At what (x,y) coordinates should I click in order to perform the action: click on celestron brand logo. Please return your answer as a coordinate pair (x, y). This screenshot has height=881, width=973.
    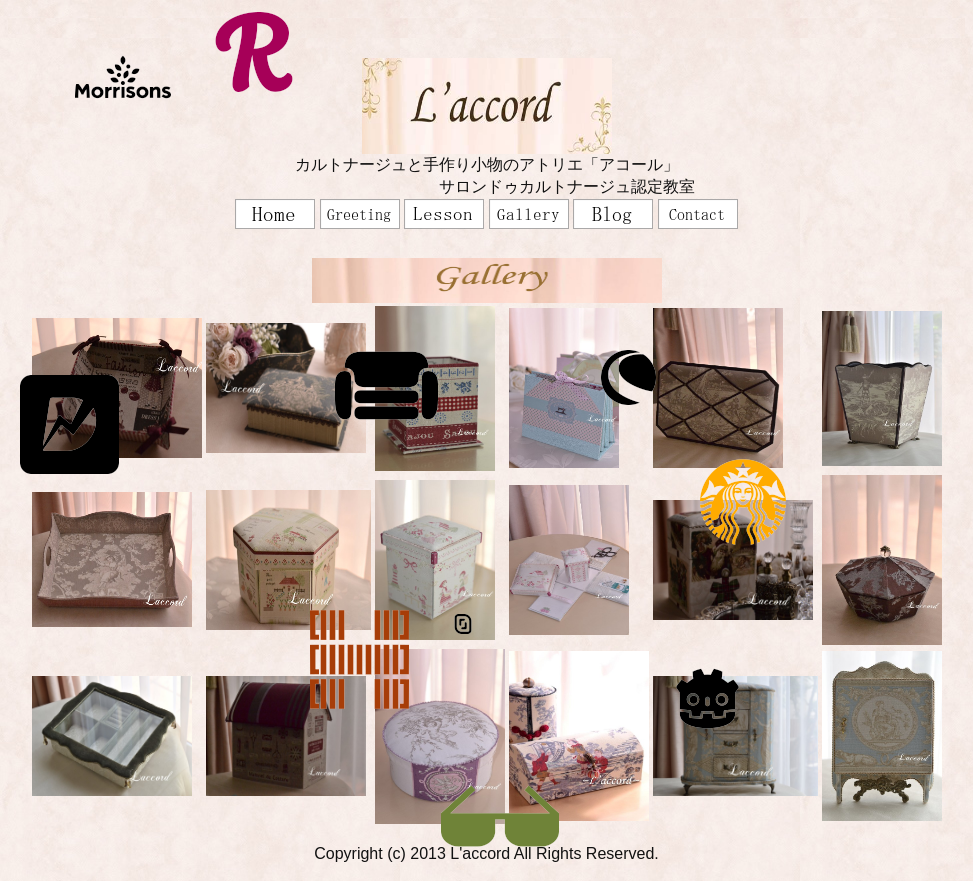
    Looking at the image, I should click on (628, 377).